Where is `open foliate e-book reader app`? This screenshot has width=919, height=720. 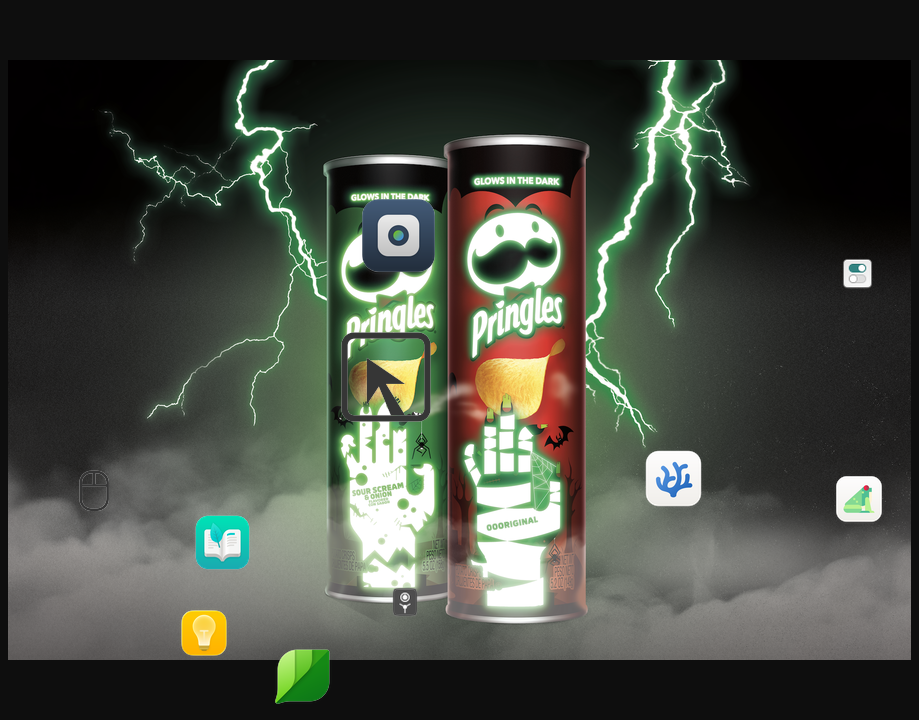 open foliate e-book reader app is located at coordinates (222, 542).